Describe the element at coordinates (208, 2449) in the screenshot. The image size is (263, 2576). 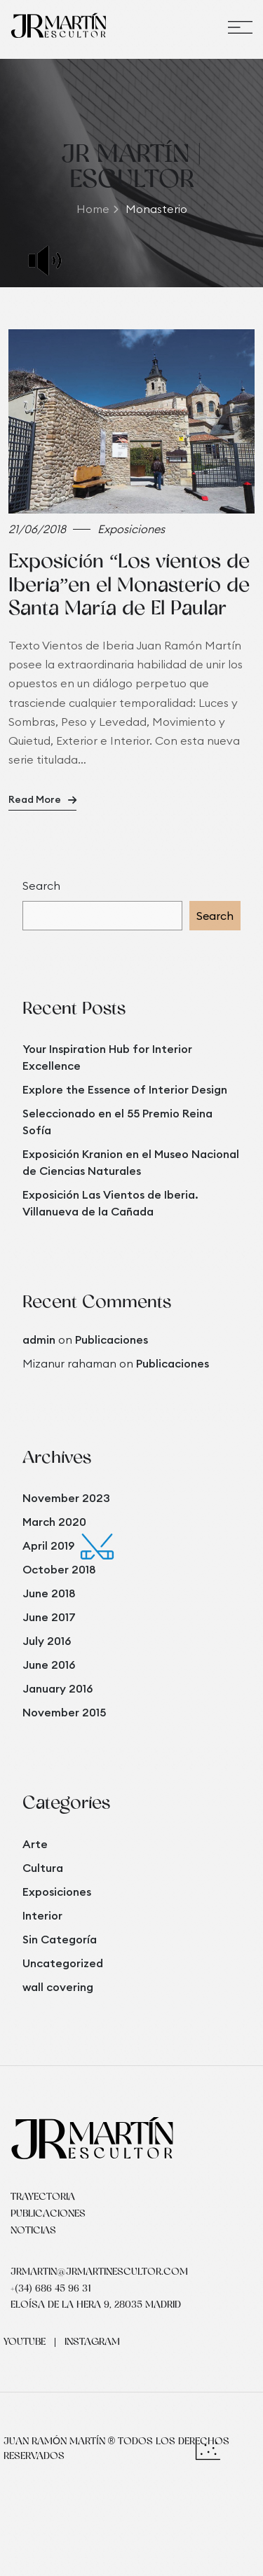
I see `view scatter plot data` at that location.